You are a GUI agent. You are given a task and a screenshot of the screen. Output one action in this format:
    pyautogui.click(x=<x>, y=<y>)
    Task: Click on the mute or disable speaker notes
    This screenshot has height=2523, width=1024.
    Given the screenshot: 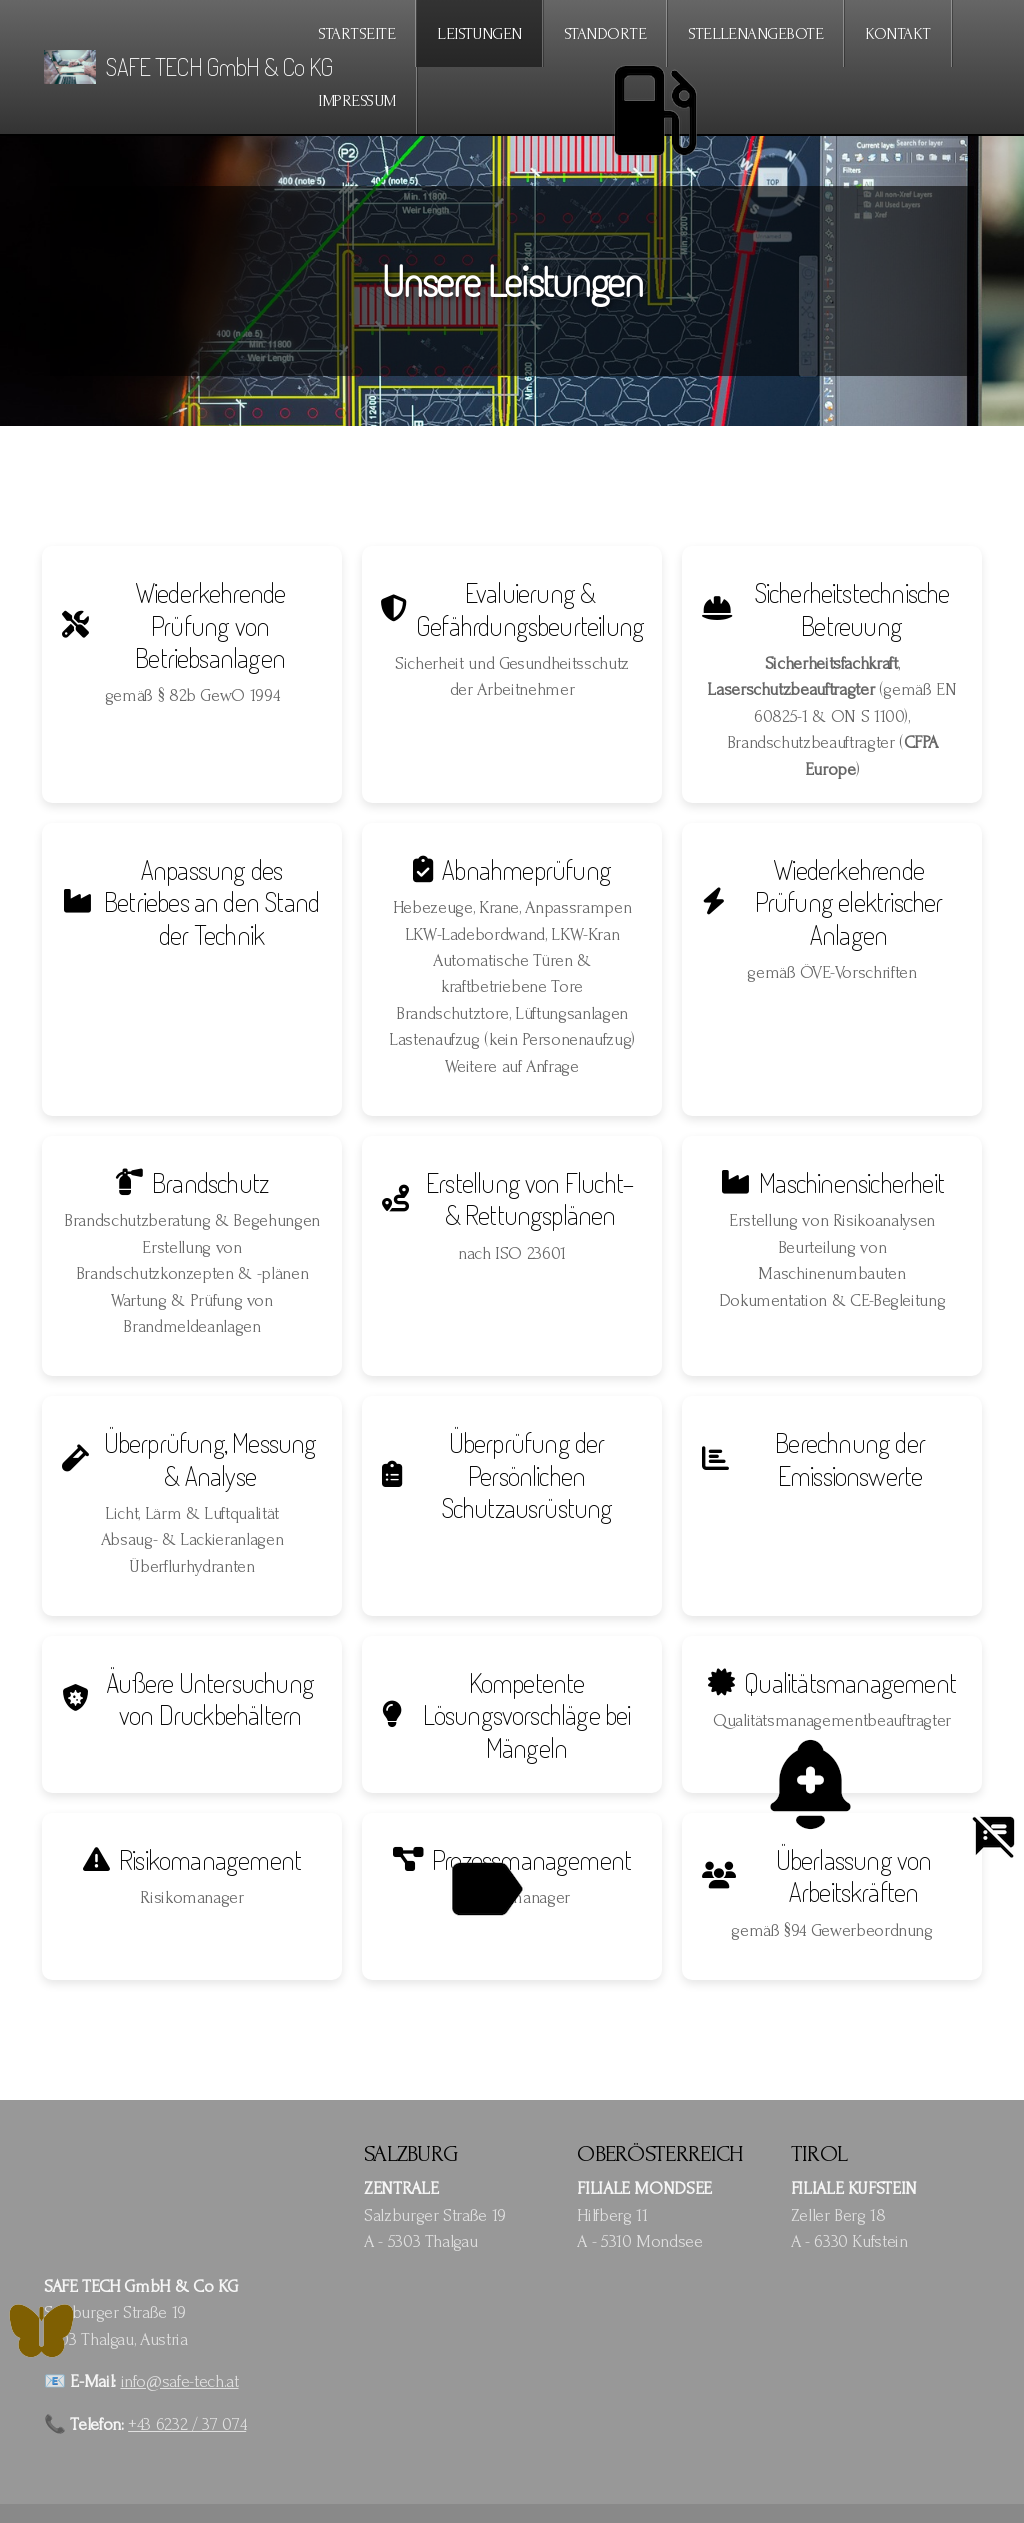 What is the action you would take?
    pyautogui.click(x=995, y=1836)
    